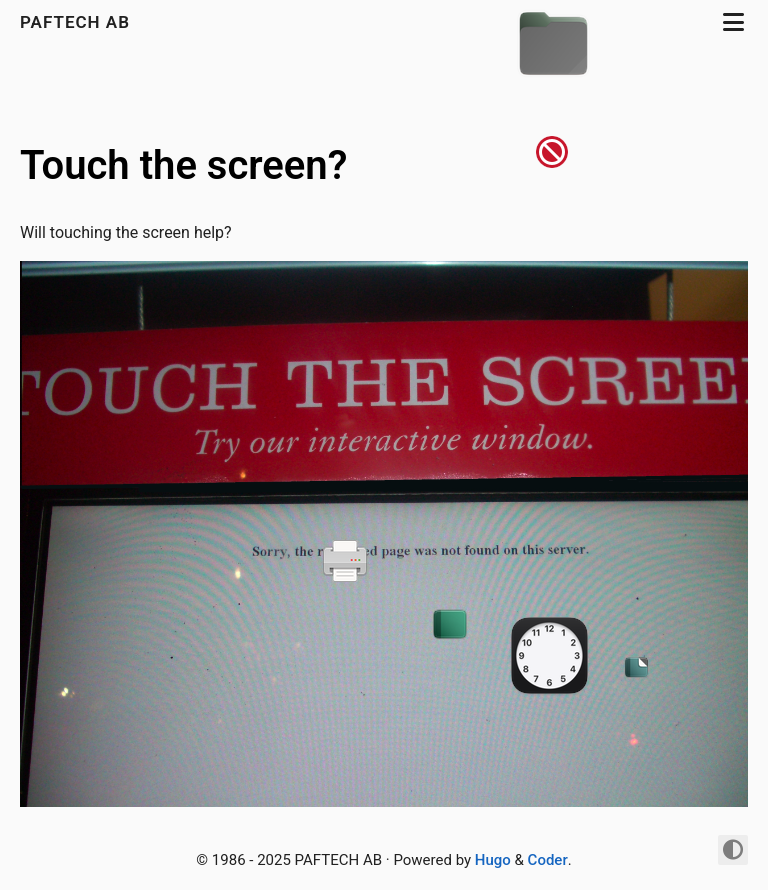 The width and height of the screenshot is (768, 890). Describe the element at coordinates (636, 666) in the screenshot. I see `change desktop wallpaper settings` at that location.